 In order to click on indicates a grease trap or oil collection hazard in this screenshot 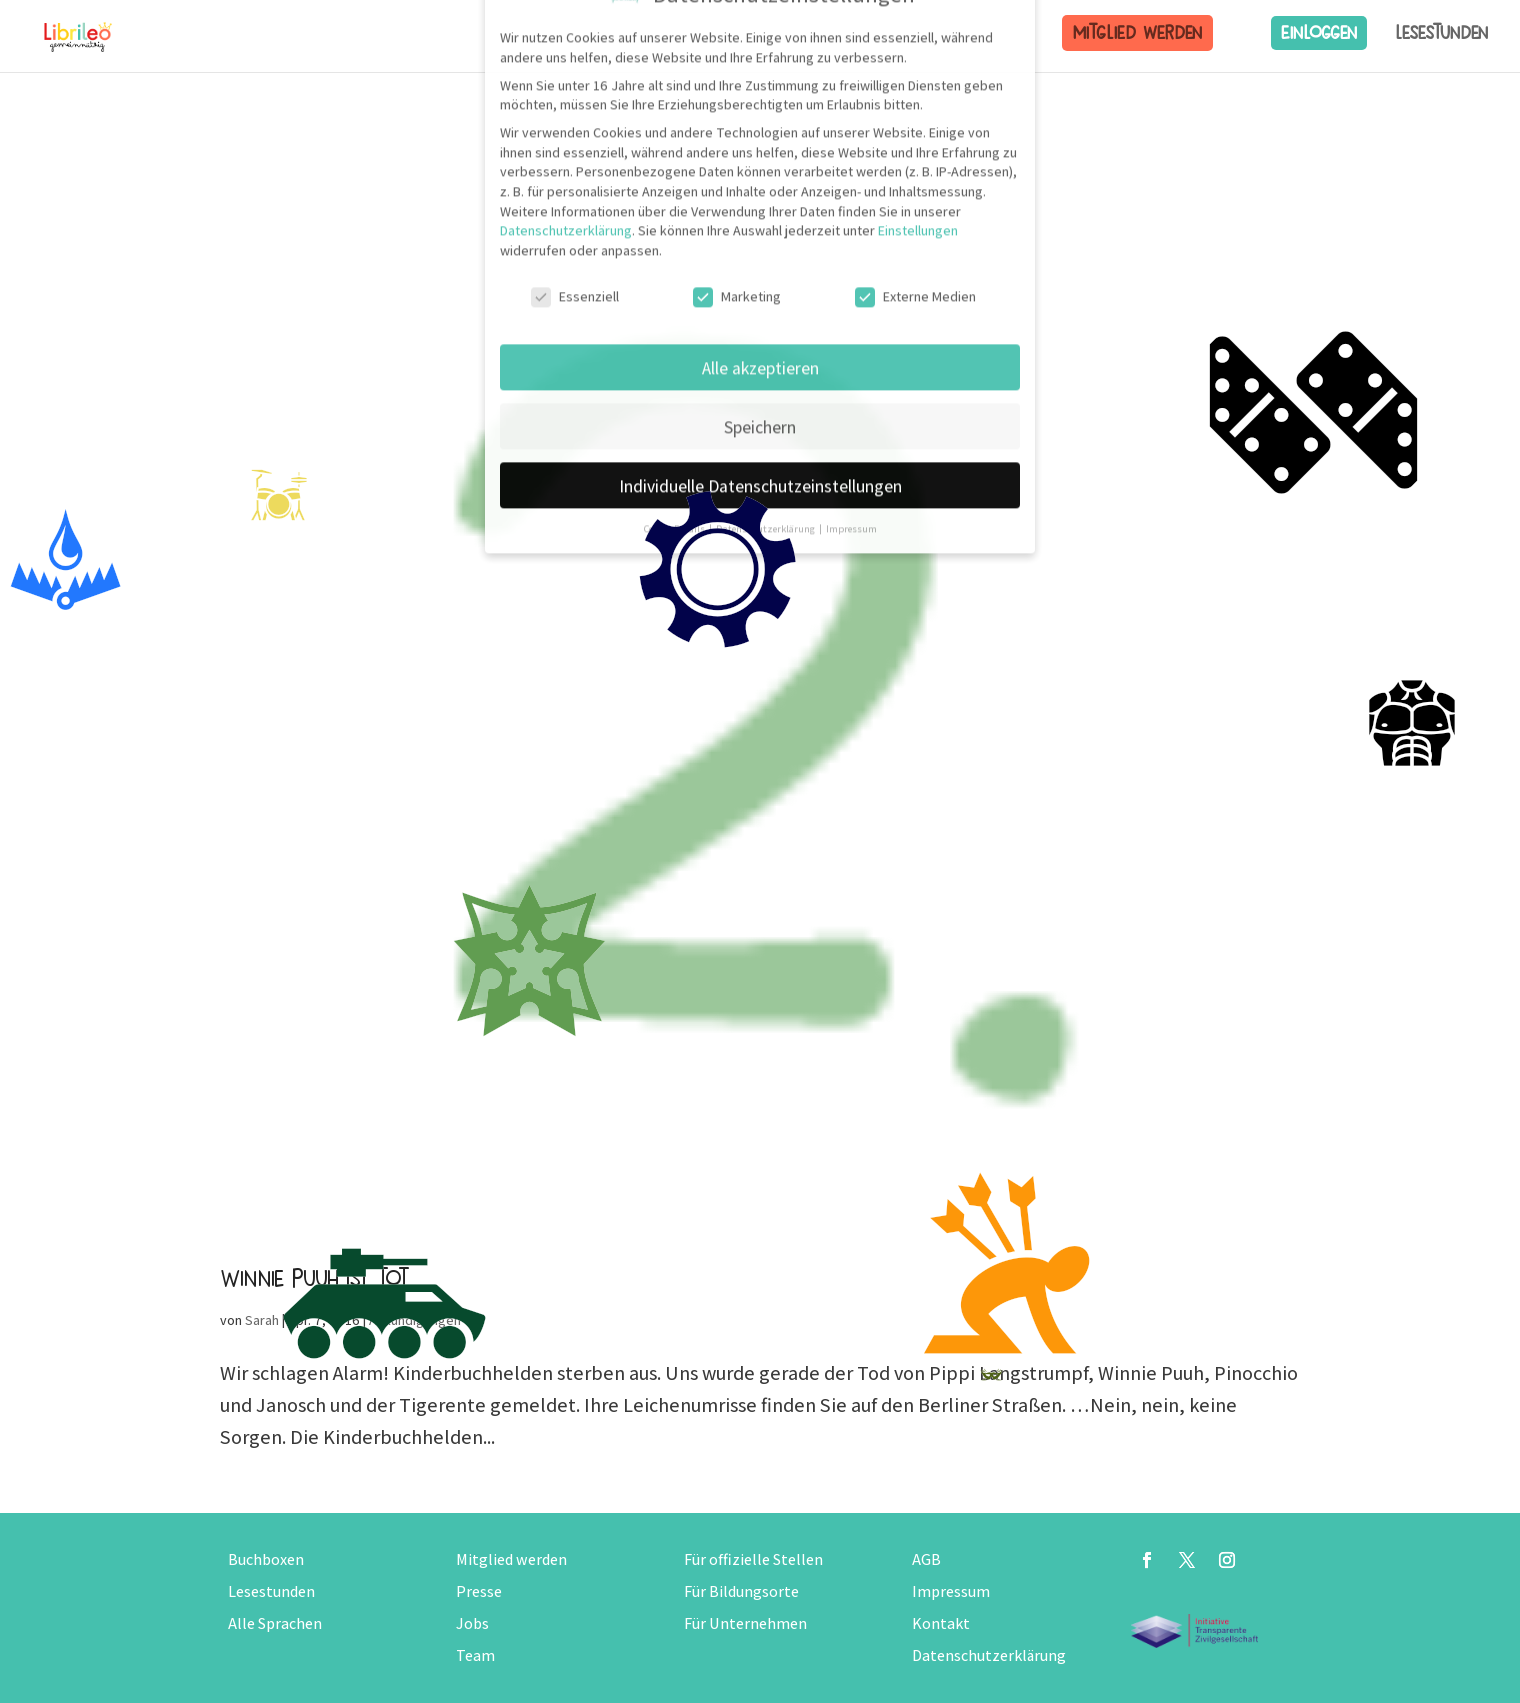, I will do `click(65, 563)`.